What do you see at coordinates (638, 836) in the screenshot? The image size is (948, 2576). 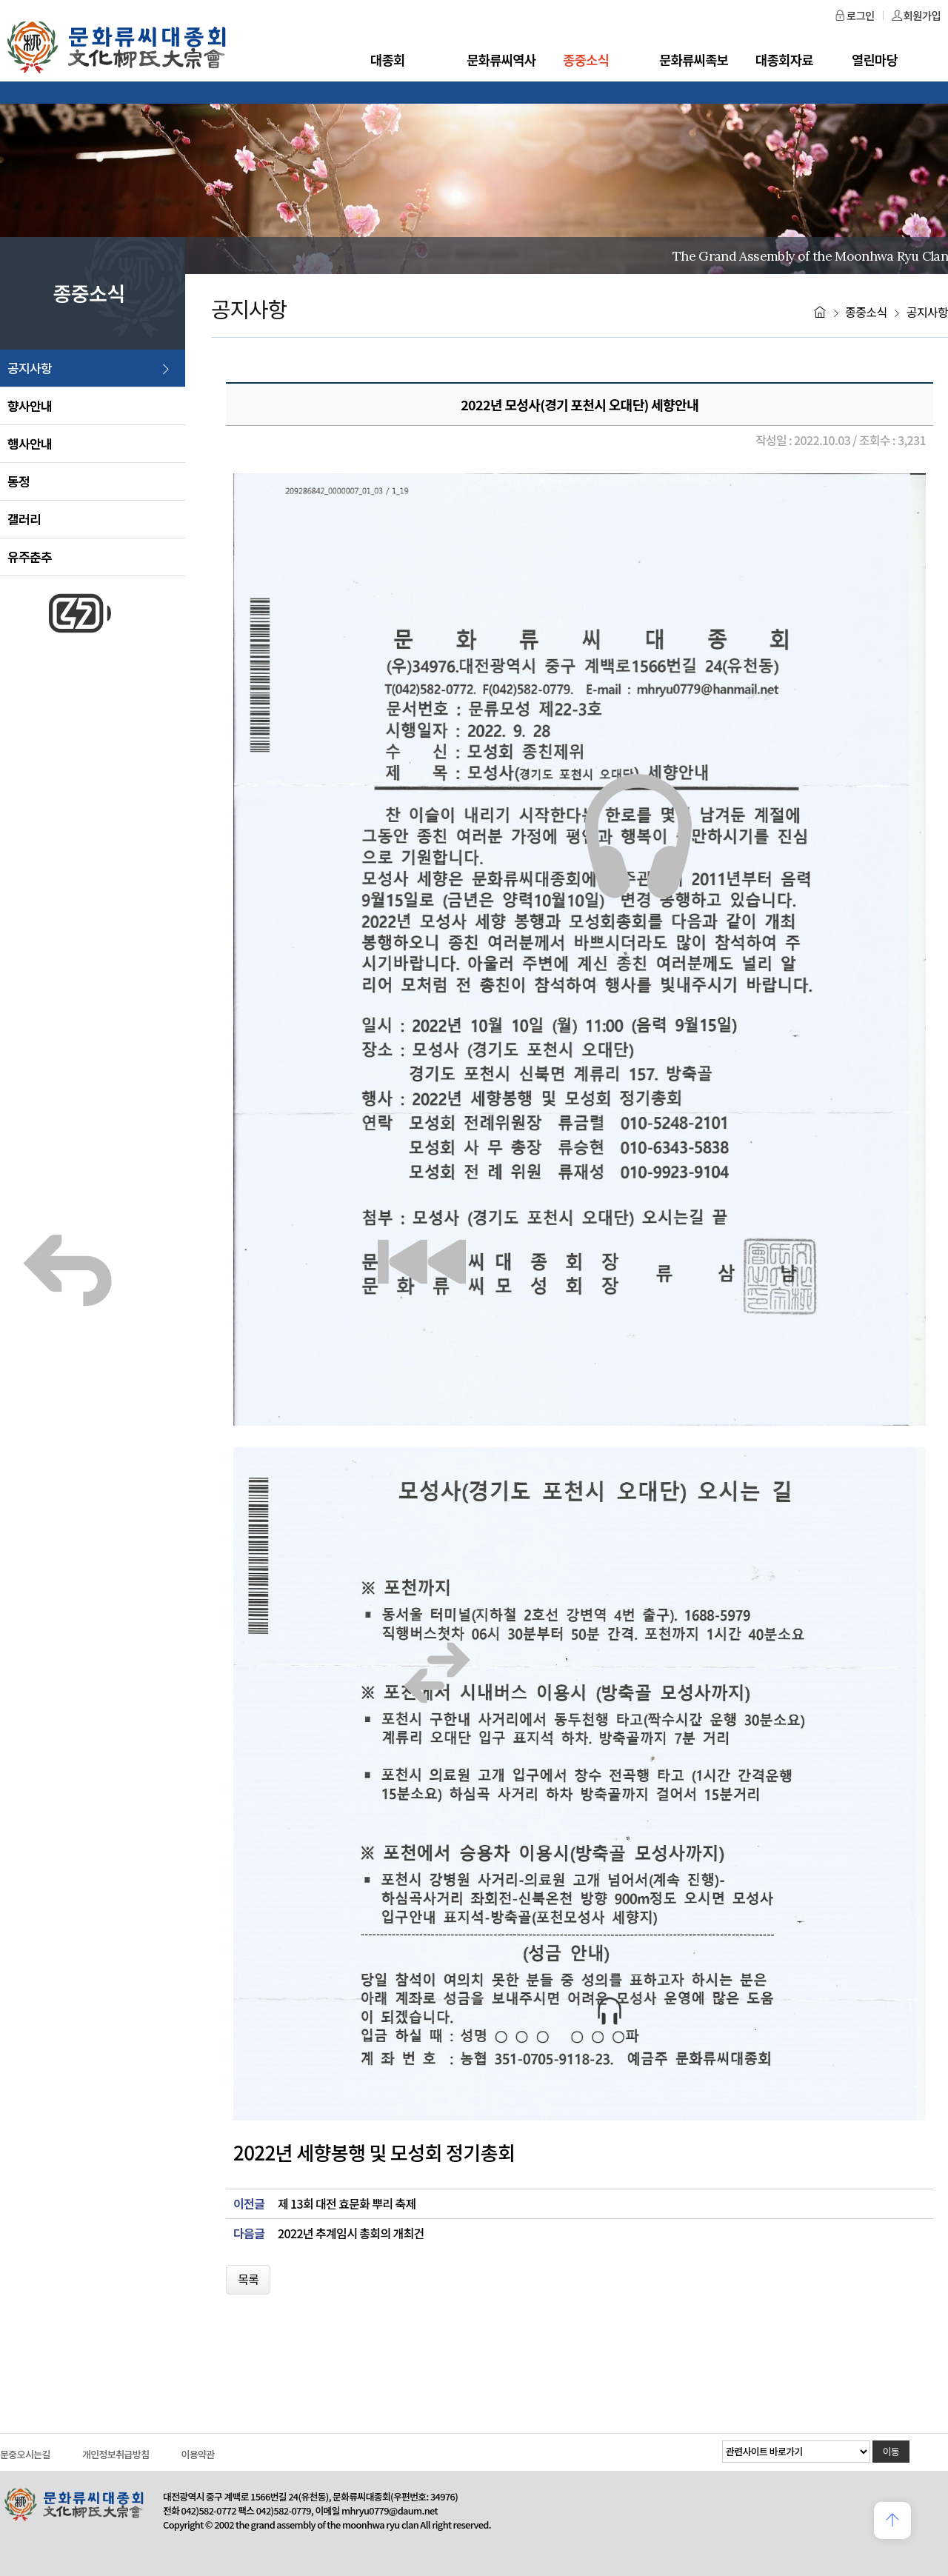 I see `switch audio output to headphones` at bounding box center [638, 836].